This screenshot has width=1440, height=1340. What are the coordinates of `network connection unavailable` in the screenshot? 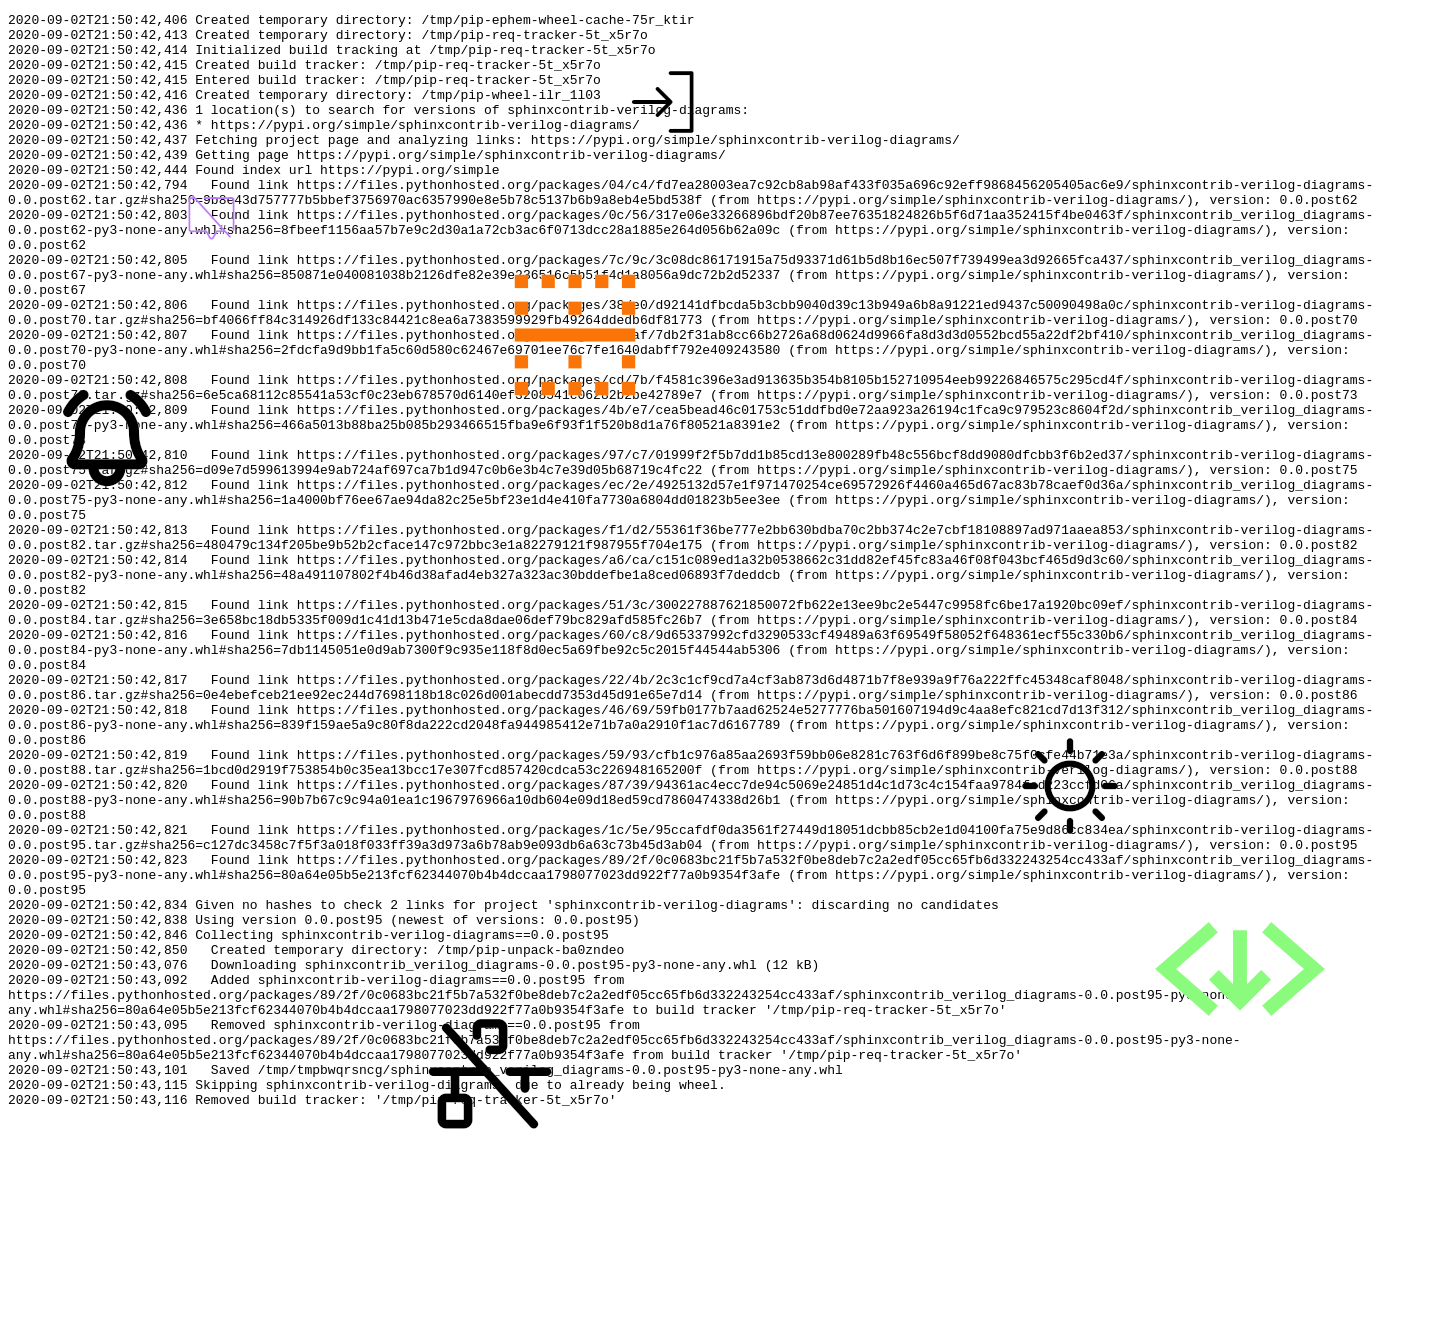 It's located at (490, 1076).